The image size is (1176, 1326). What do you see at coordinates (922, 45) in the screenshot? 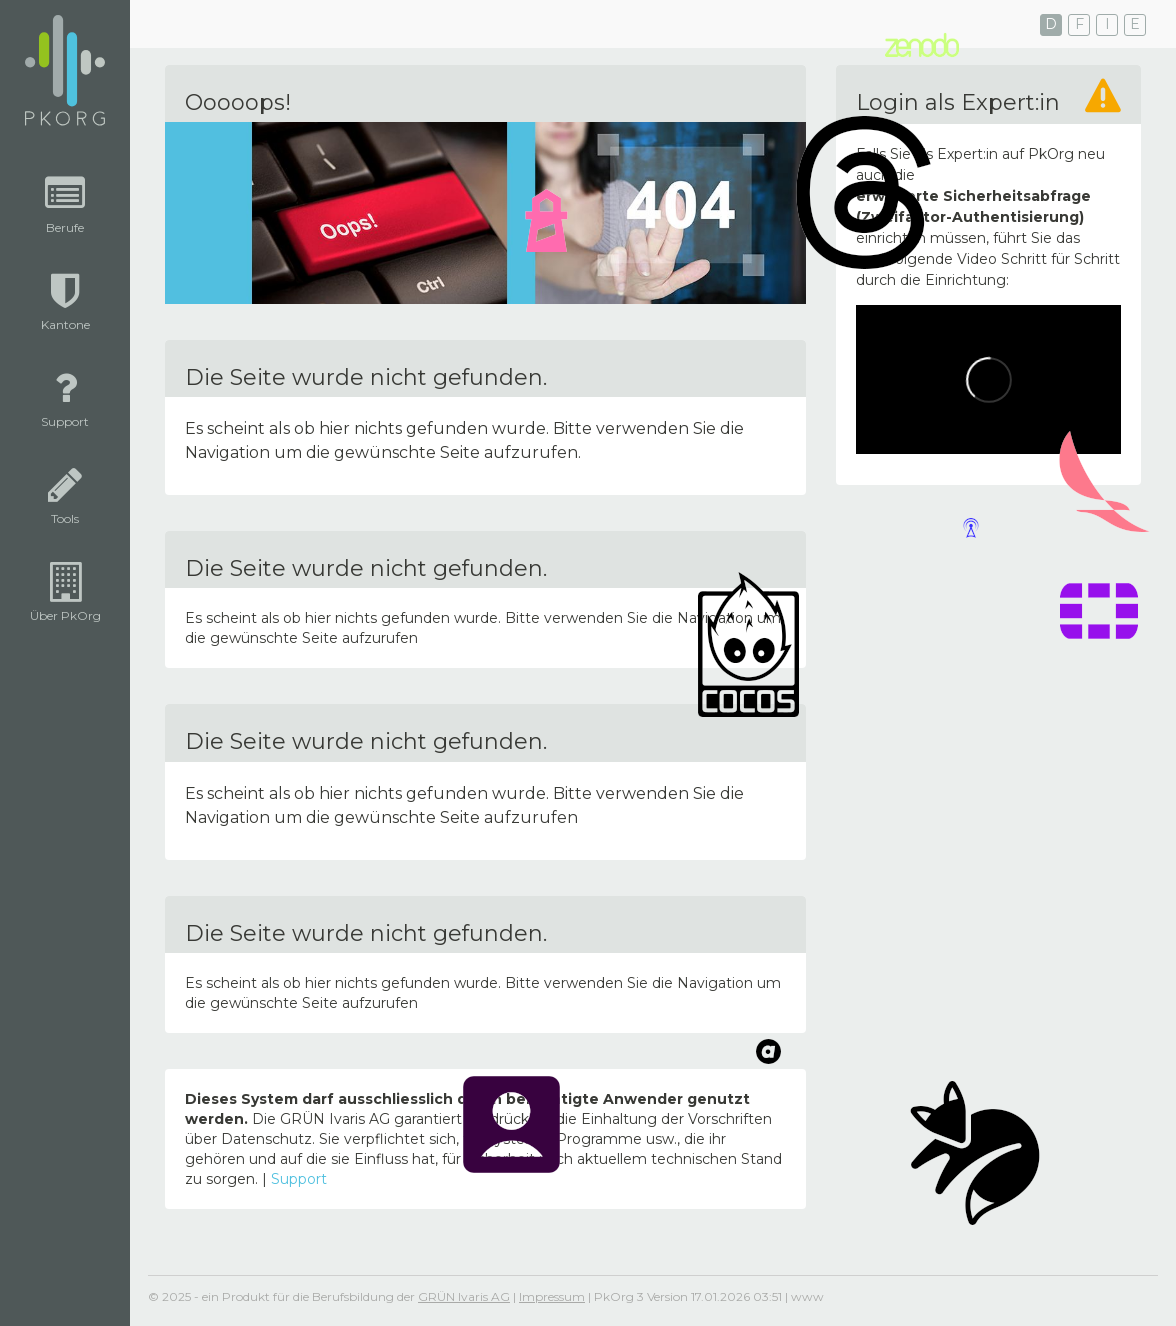
I see `open zenodo research repository` at bounding box center [922, 45].